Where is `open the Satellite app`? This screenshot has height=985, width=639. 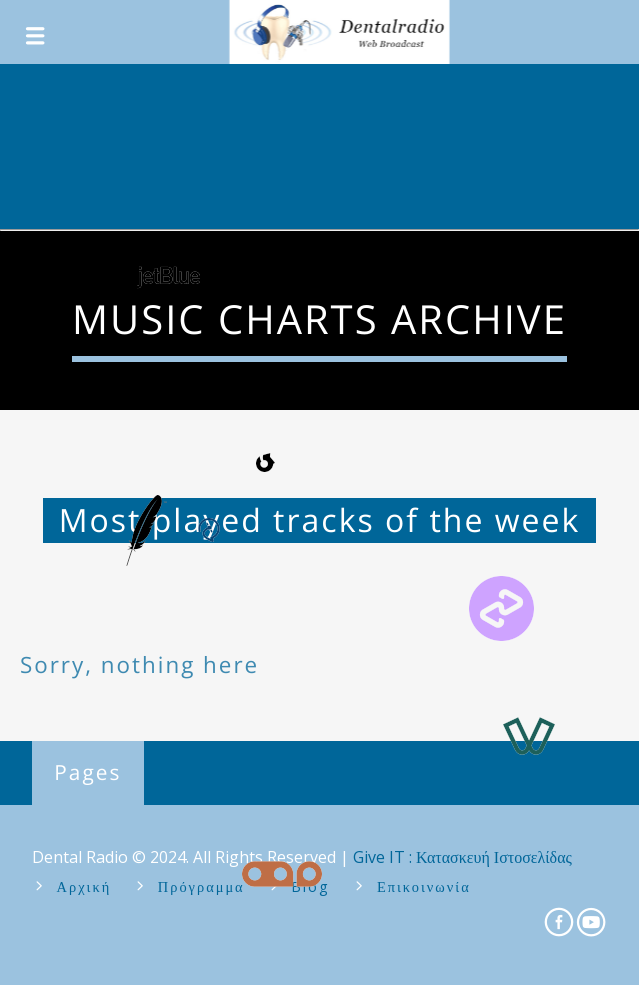 open the Satellite app is located at coordinates (209, 530).